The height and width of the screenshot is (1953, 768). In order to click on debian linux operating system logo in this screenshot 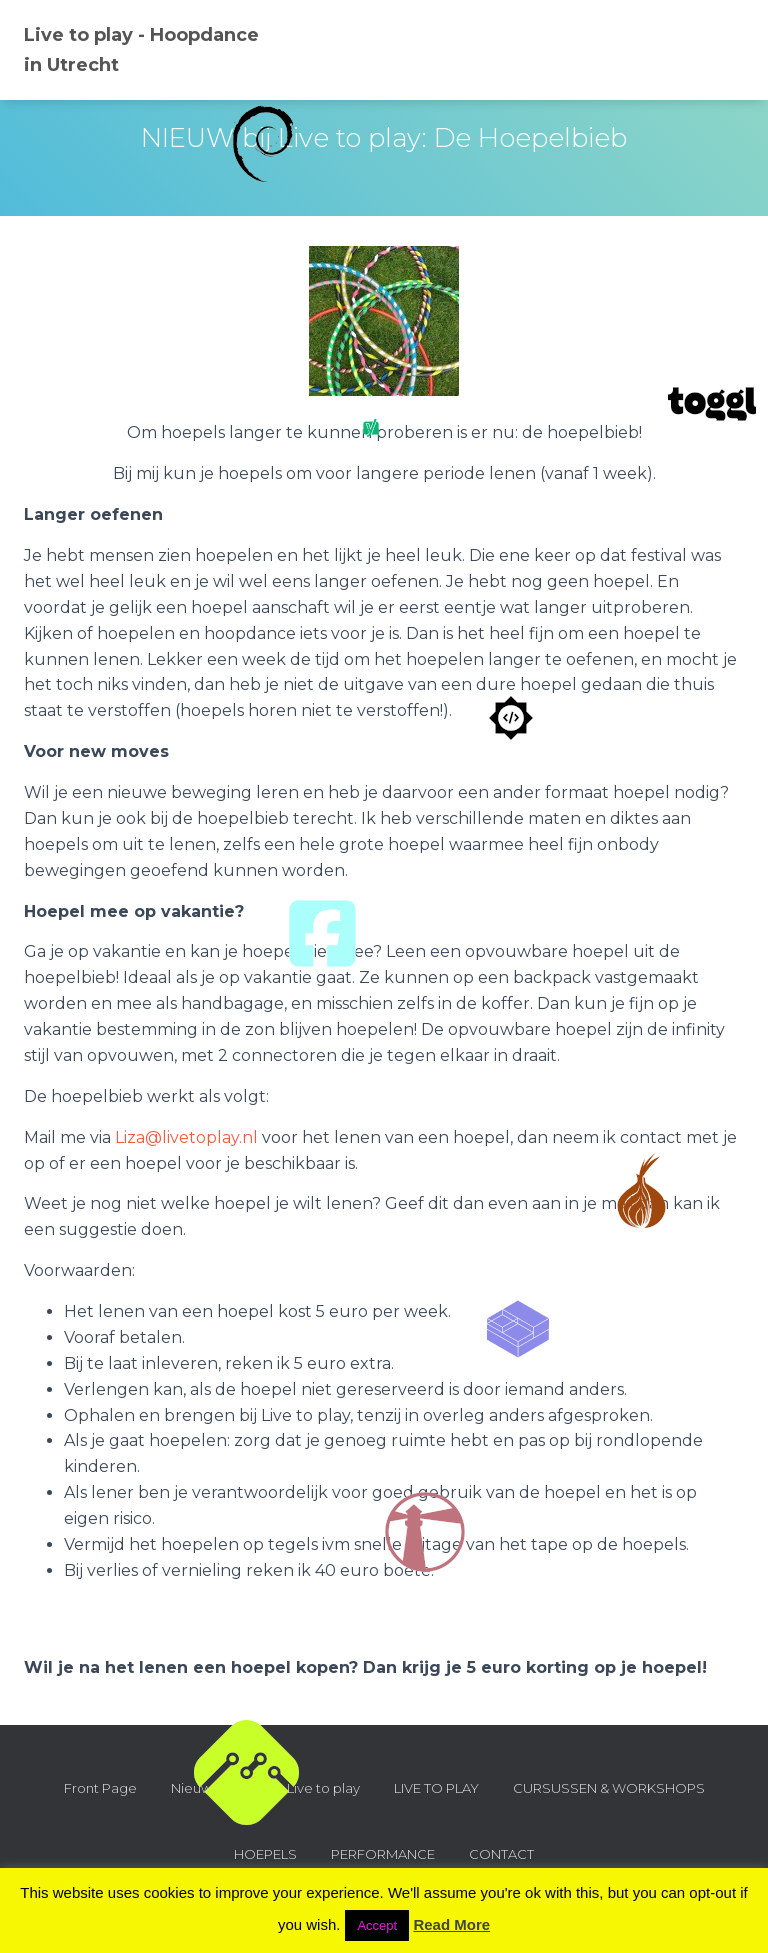, I will do `click(263, 143)`.